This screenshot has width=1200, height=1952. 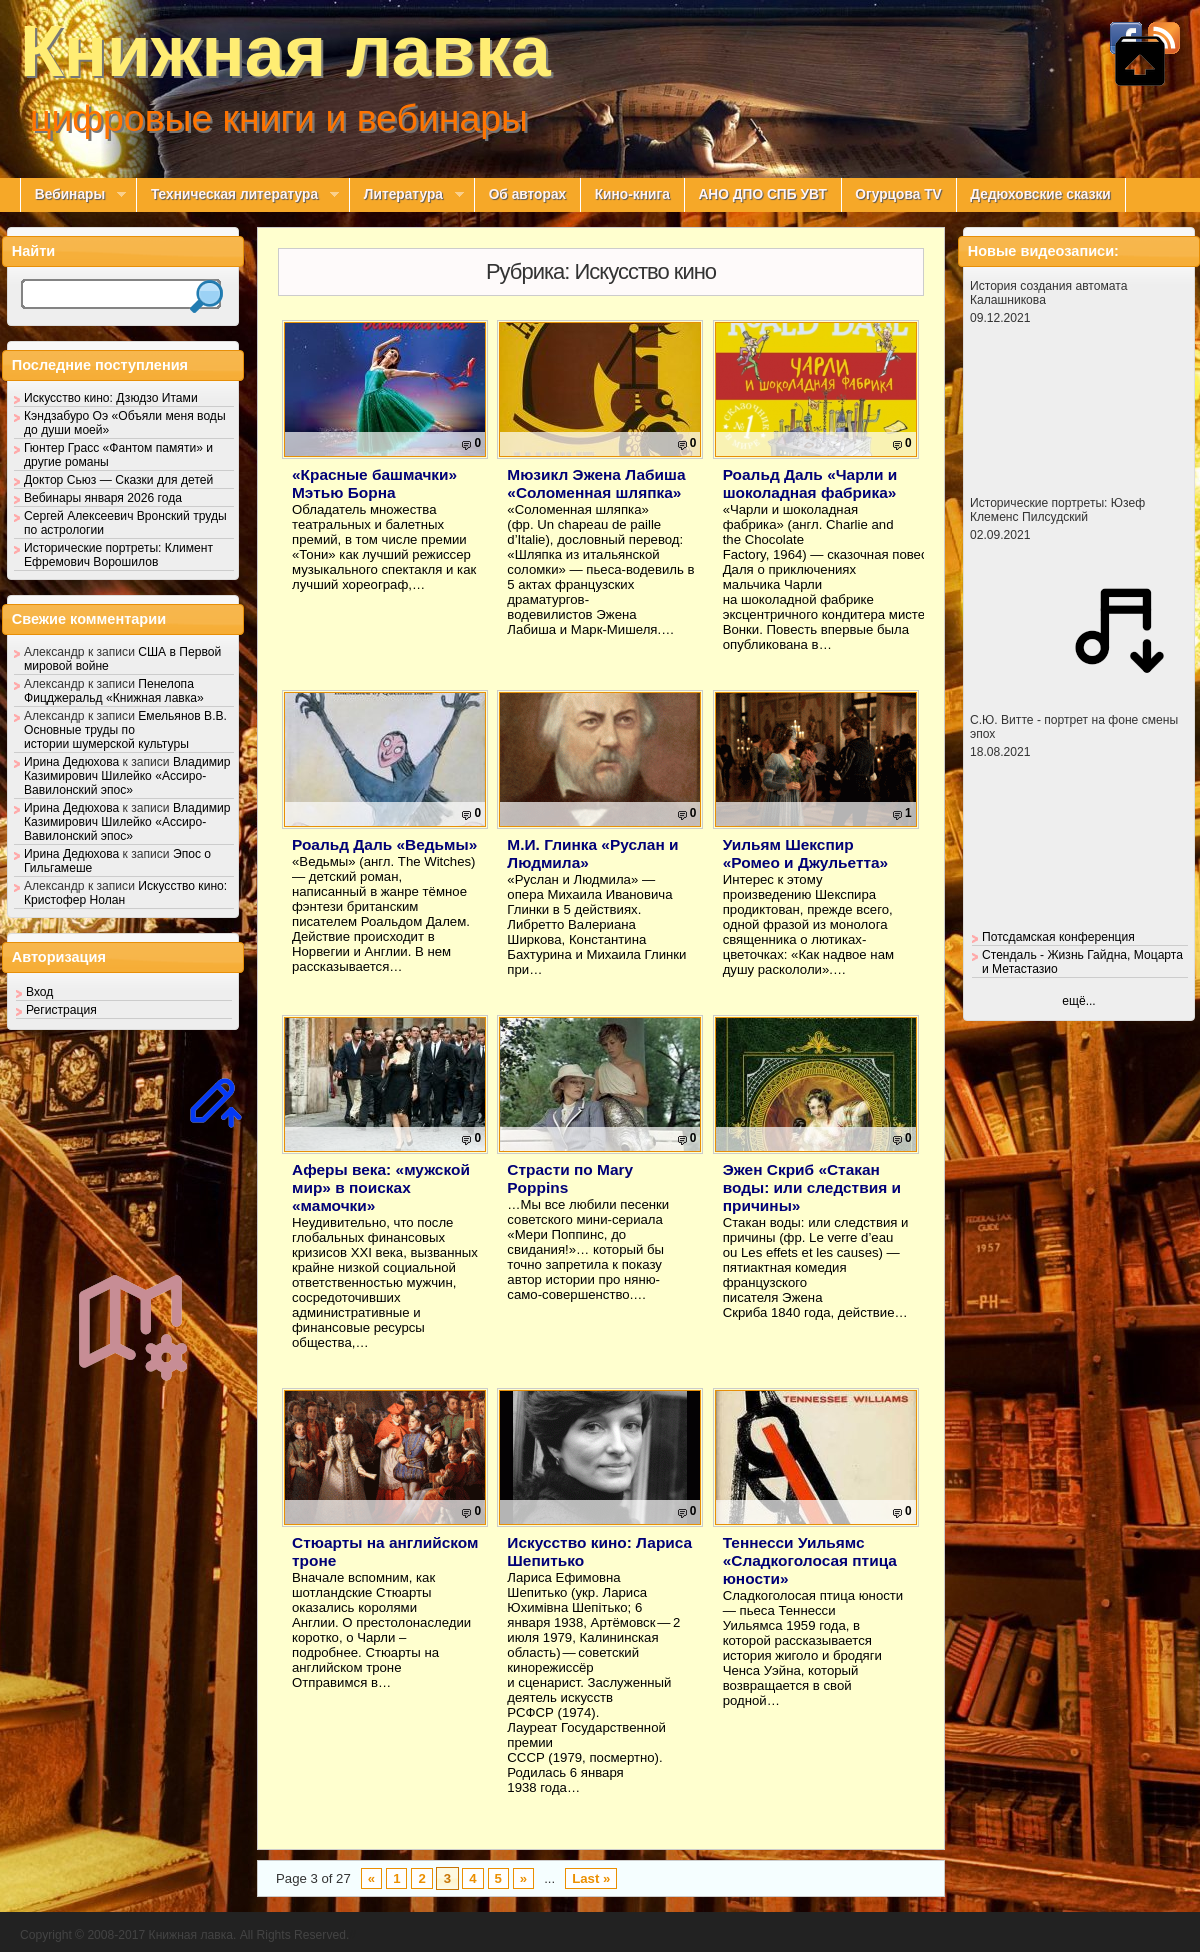 What do you see at coordinates (213, 1099) in the screenshot?
I see `upload or publish your edits` at bounding box center [213, 1099].